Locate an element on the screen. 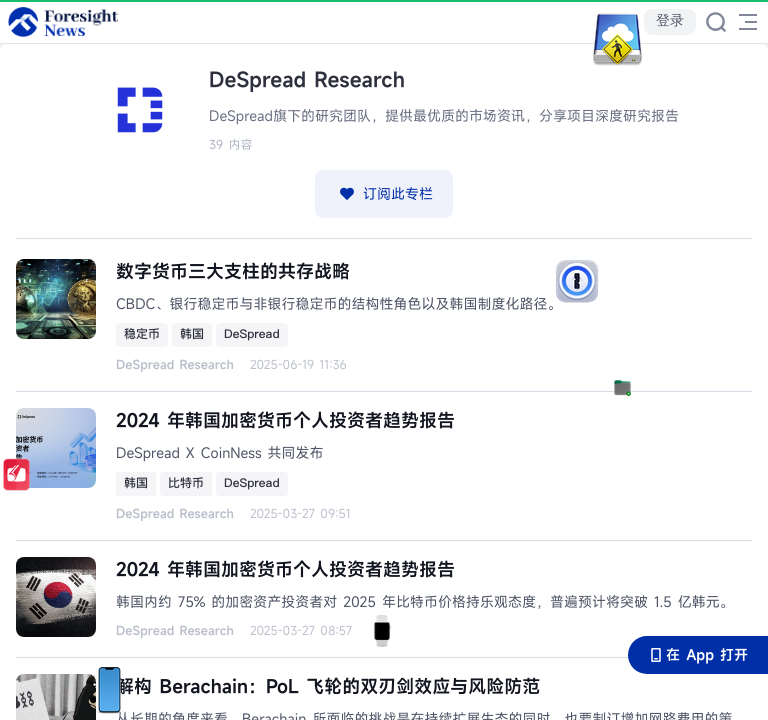  iPhone 13 device icon is located at coordinates (109, 690).